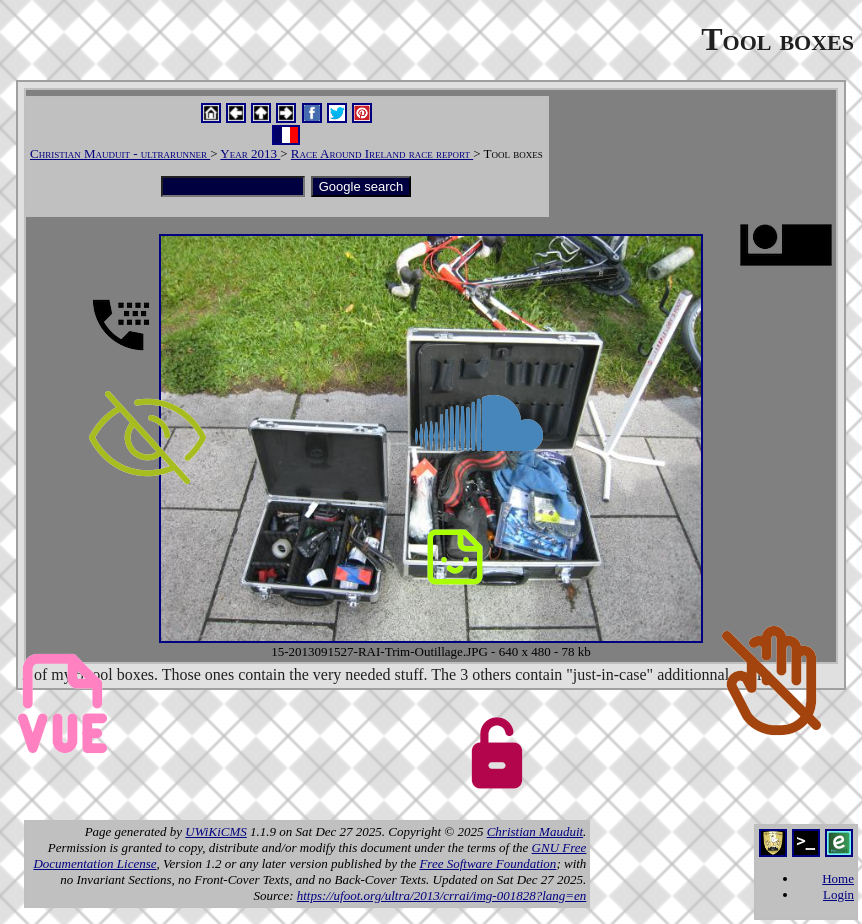  What do you see at coordinates (121, 325) in the screenshot?
I see `access TTY/TDD accessibility calling features` at bounding box center [121, 325].